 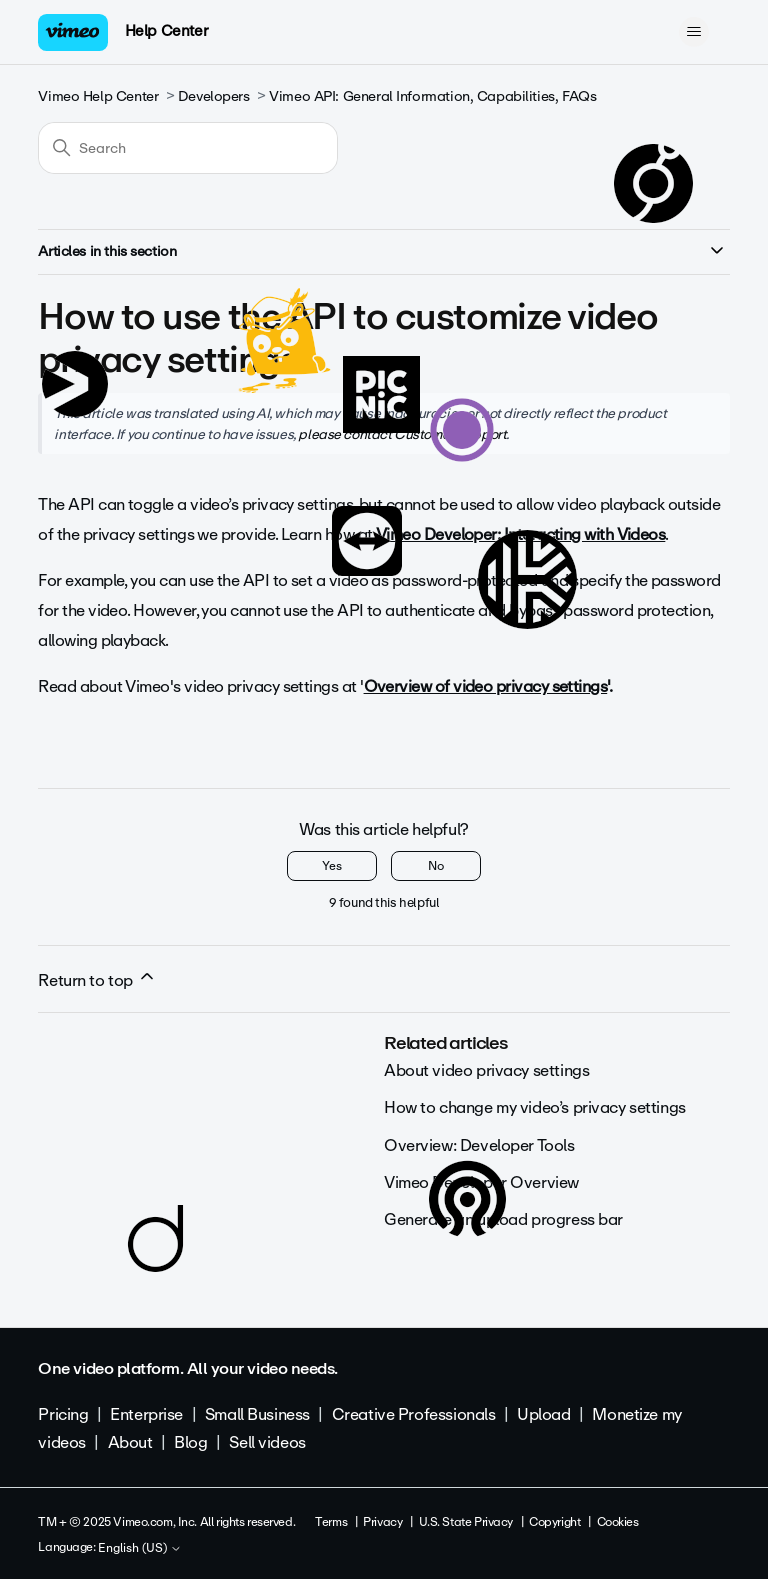 What do you see at coordinates (527, 579) in the screenshot?
I see `open keeper password manager` at bounding box center [527, 579].